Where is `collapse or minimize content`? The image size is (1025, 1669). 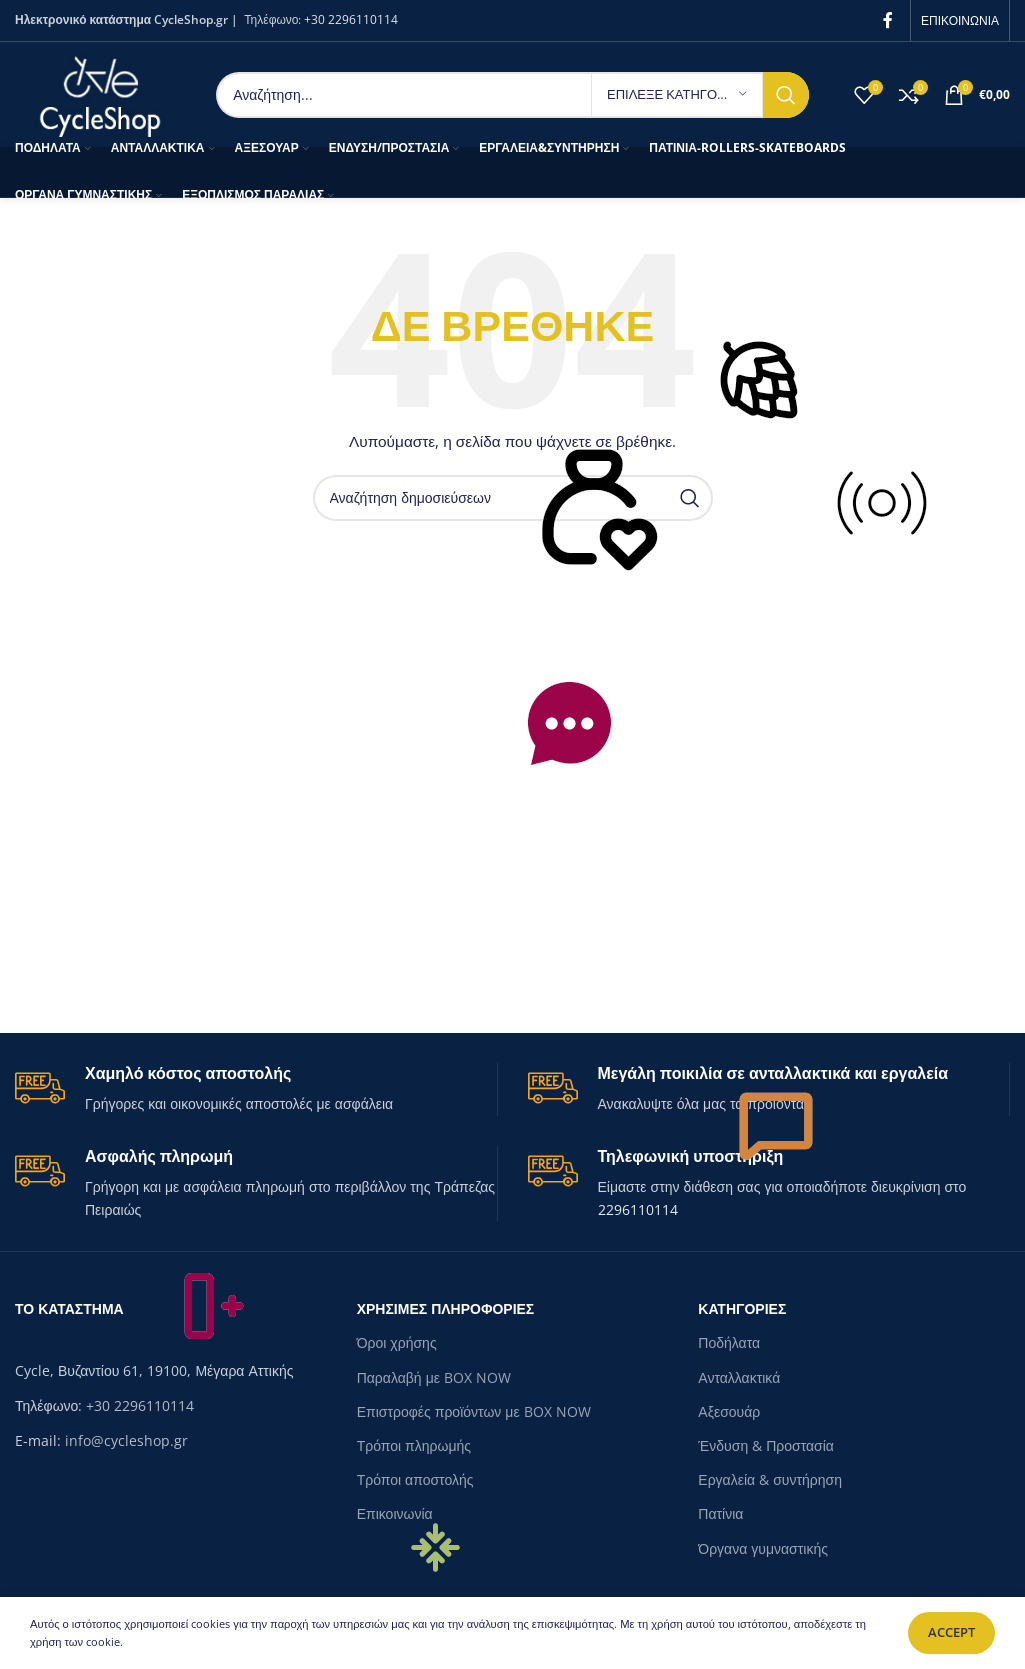 collapse or minimize content is located at coordinates (435, 1547).